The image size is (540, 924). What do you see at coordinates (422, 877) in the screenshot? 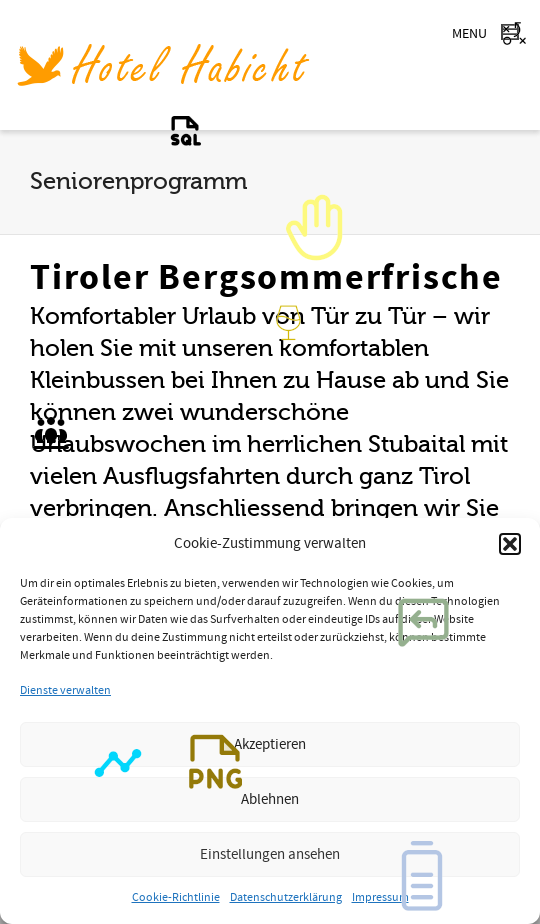
I see `indicates high battery level` at bounding box center [422, 877].